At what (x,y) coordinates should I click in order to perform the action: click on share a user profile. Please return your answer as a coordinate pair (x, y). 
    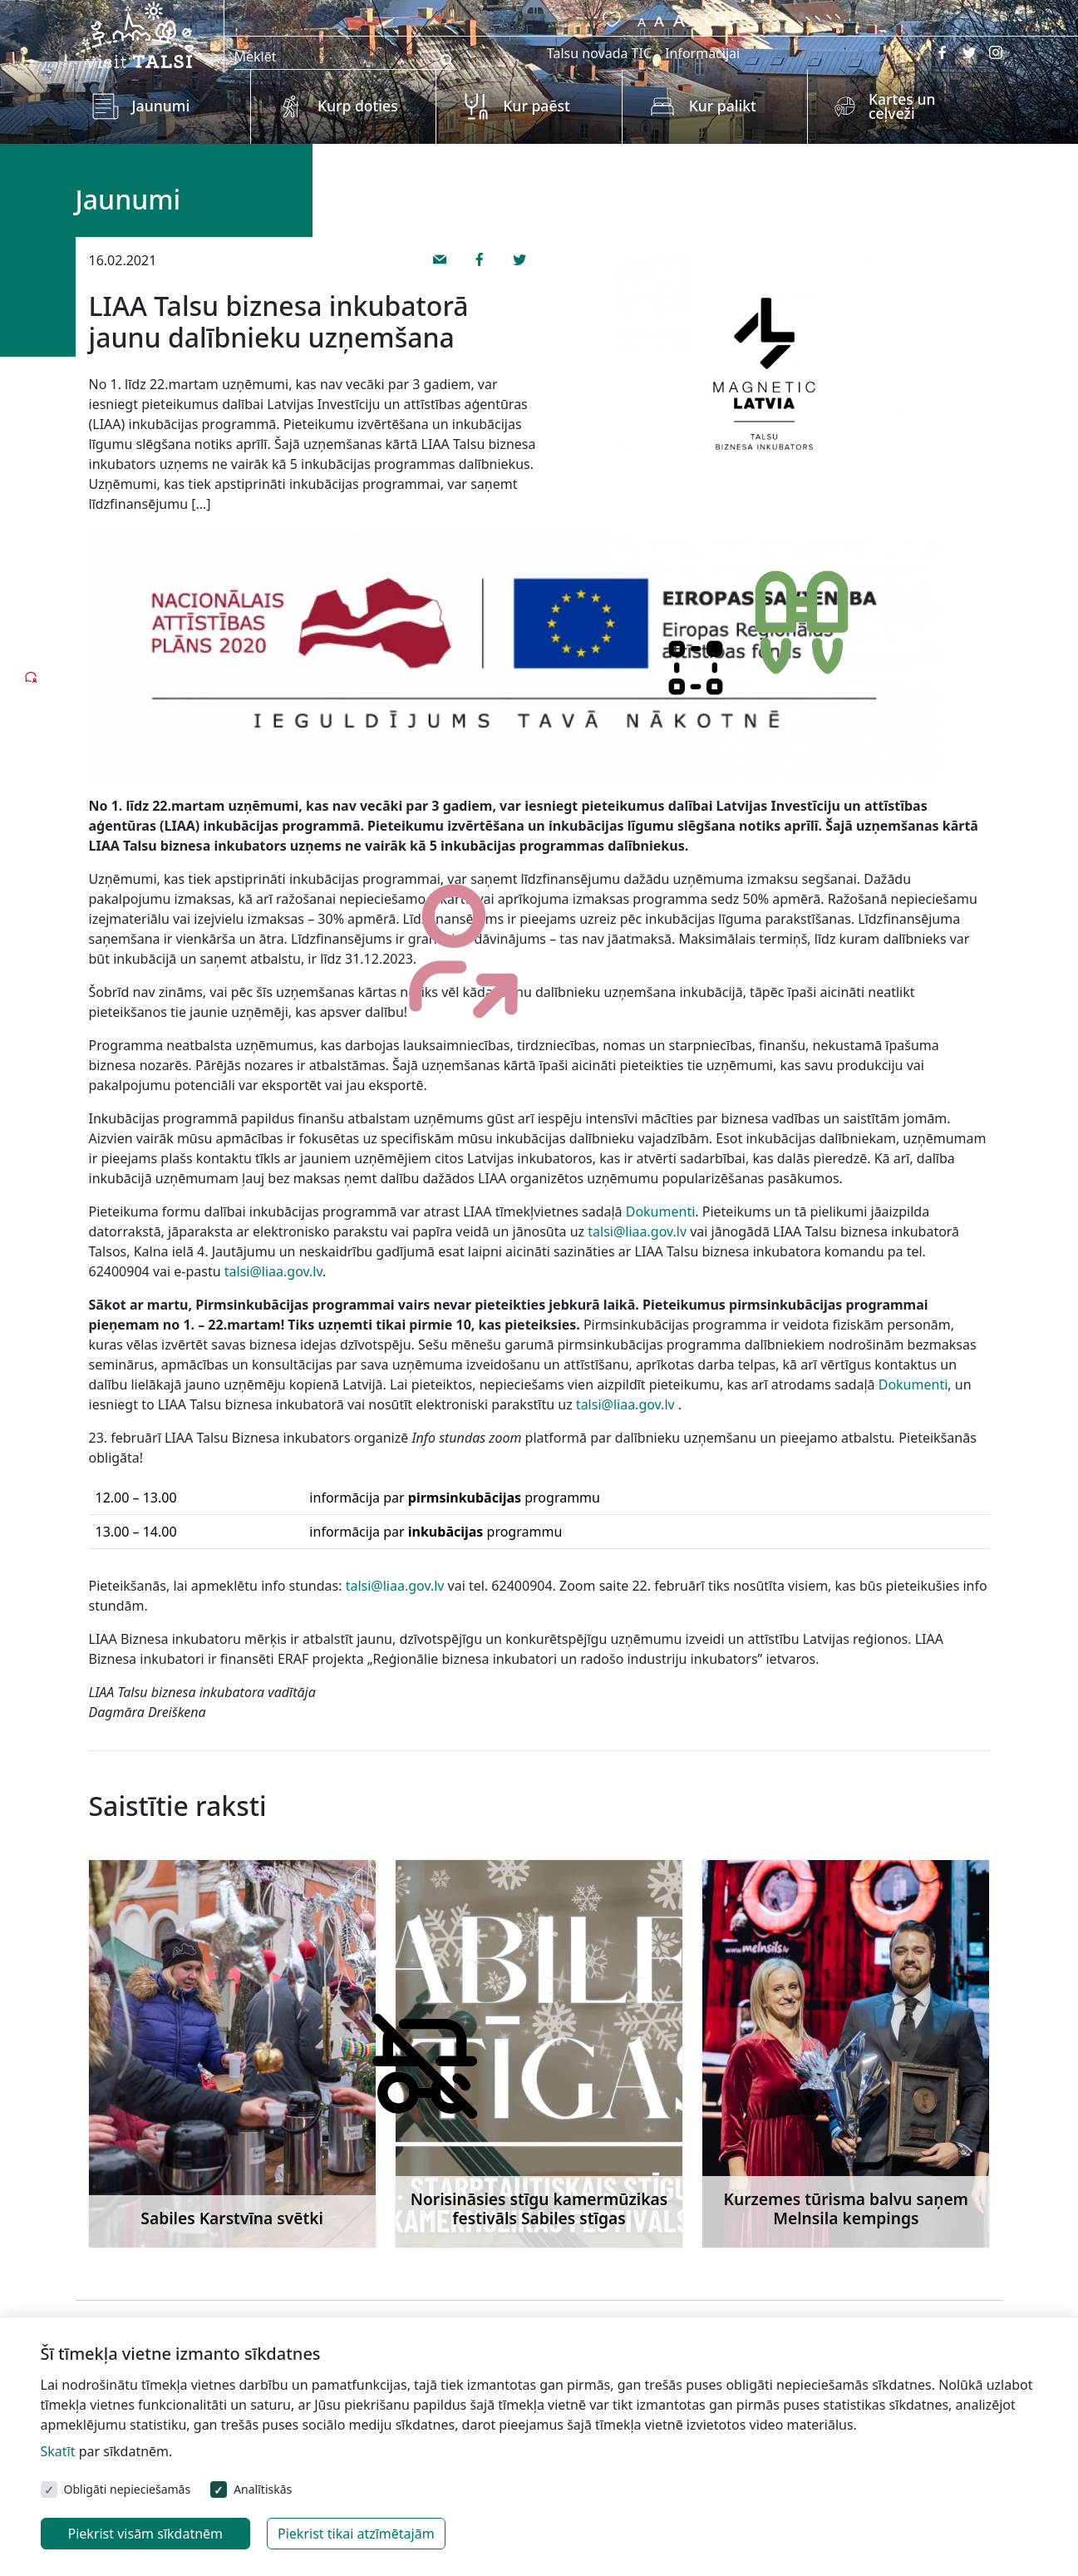
    Looking at the image, I should click on (454, 948).